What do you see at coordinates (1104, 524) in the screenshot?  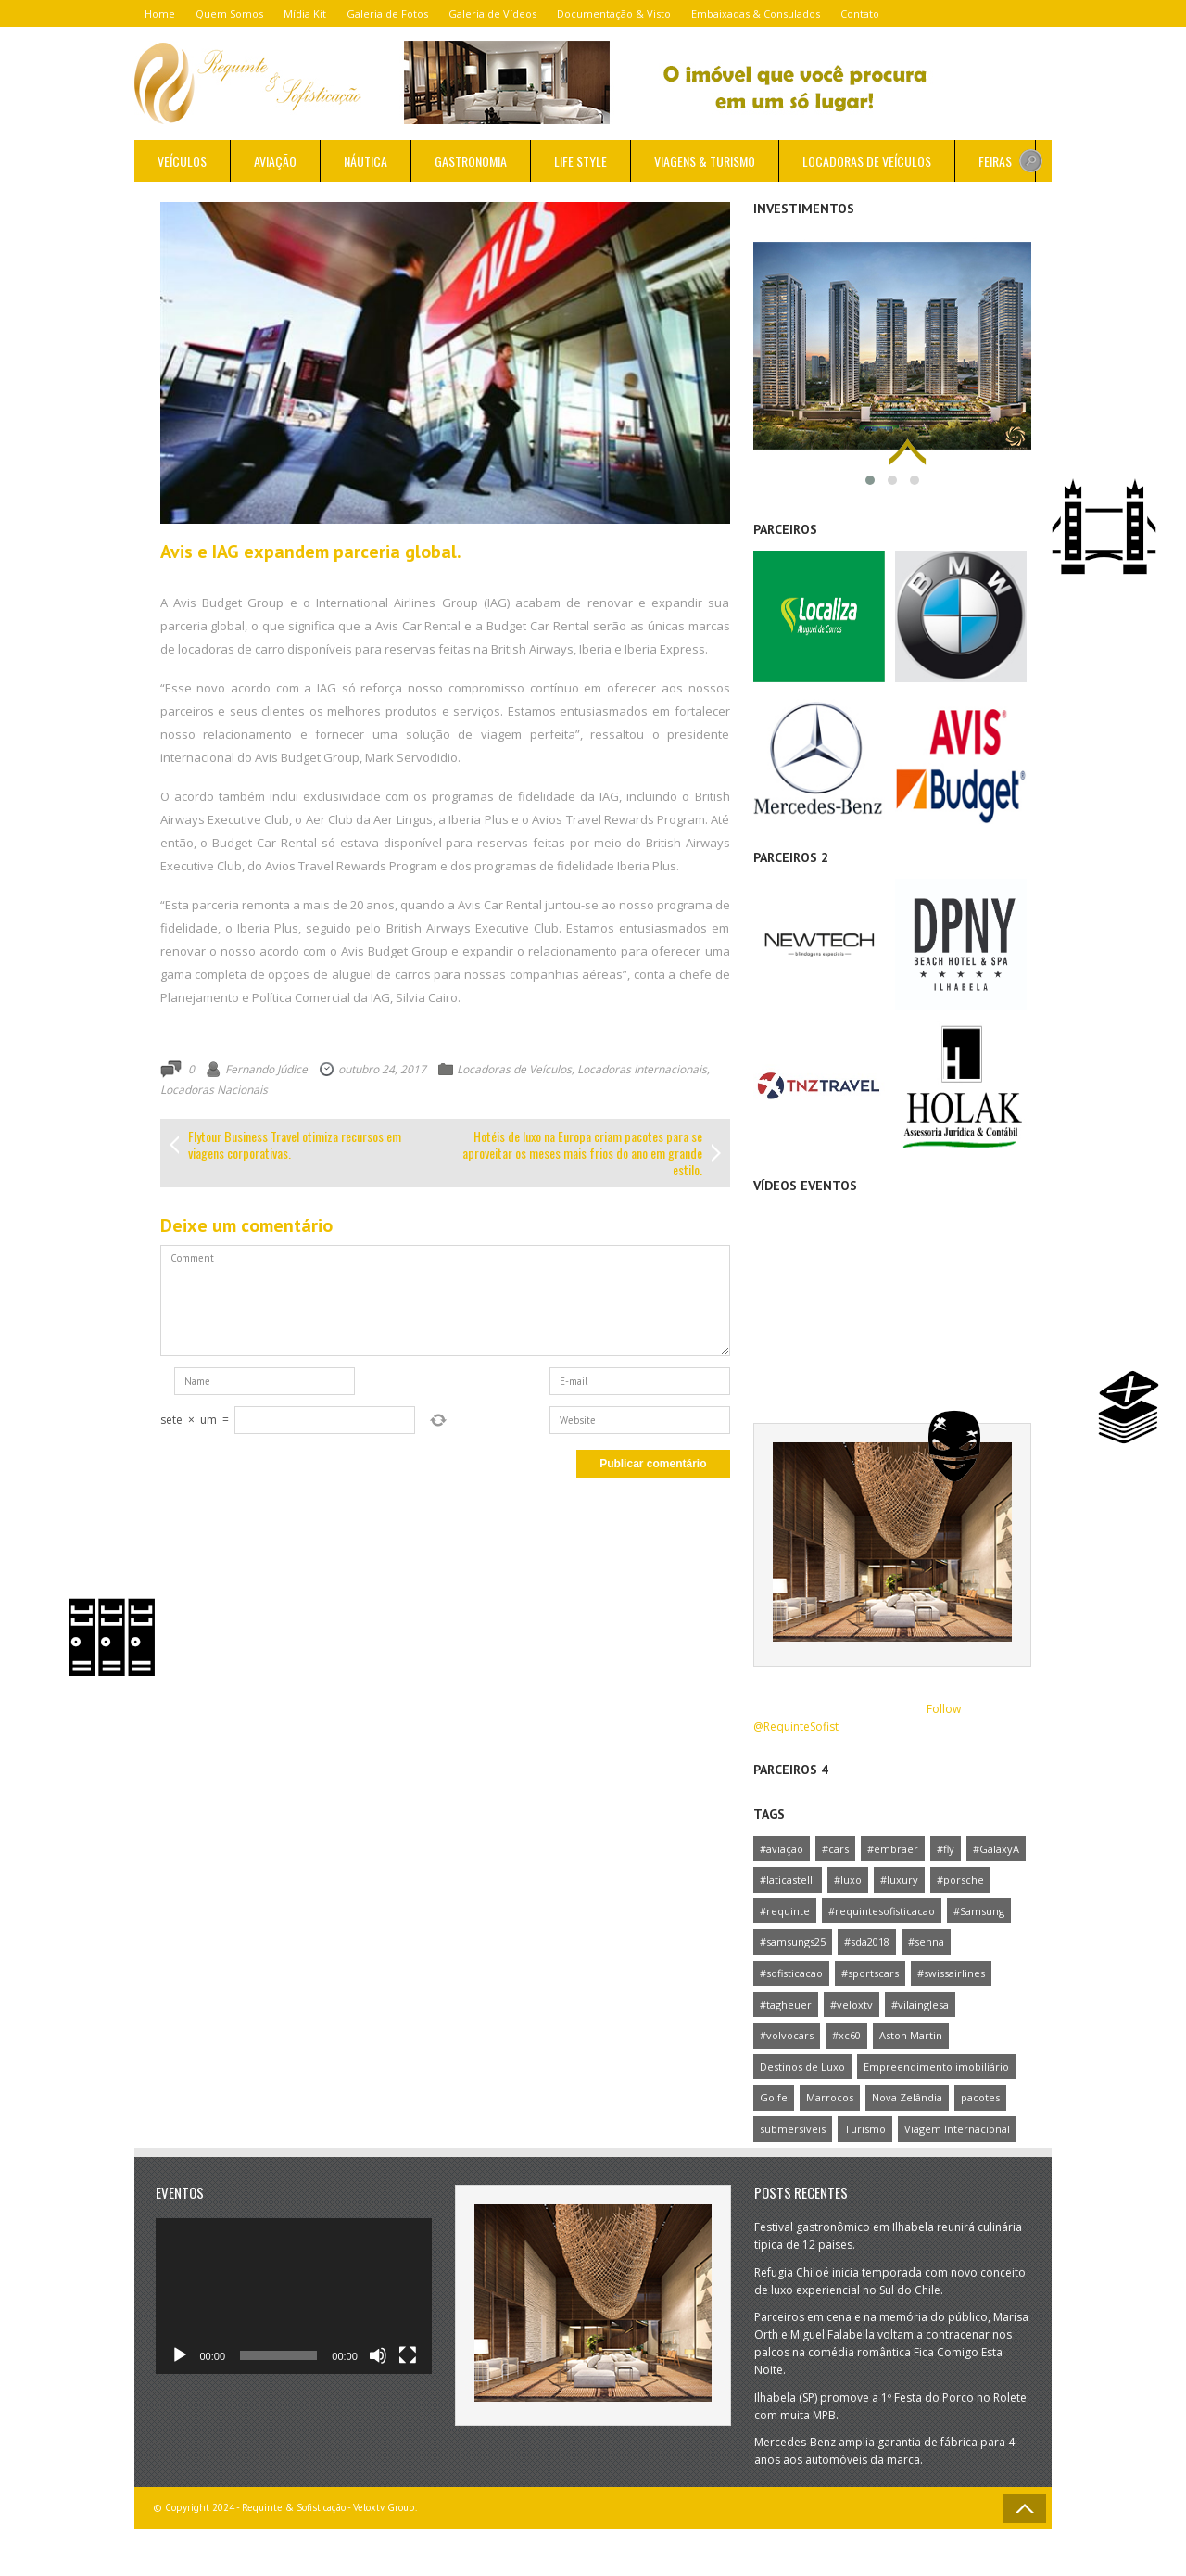 I see `view London landmarks or attractions` at bounding box center [1104, 524].